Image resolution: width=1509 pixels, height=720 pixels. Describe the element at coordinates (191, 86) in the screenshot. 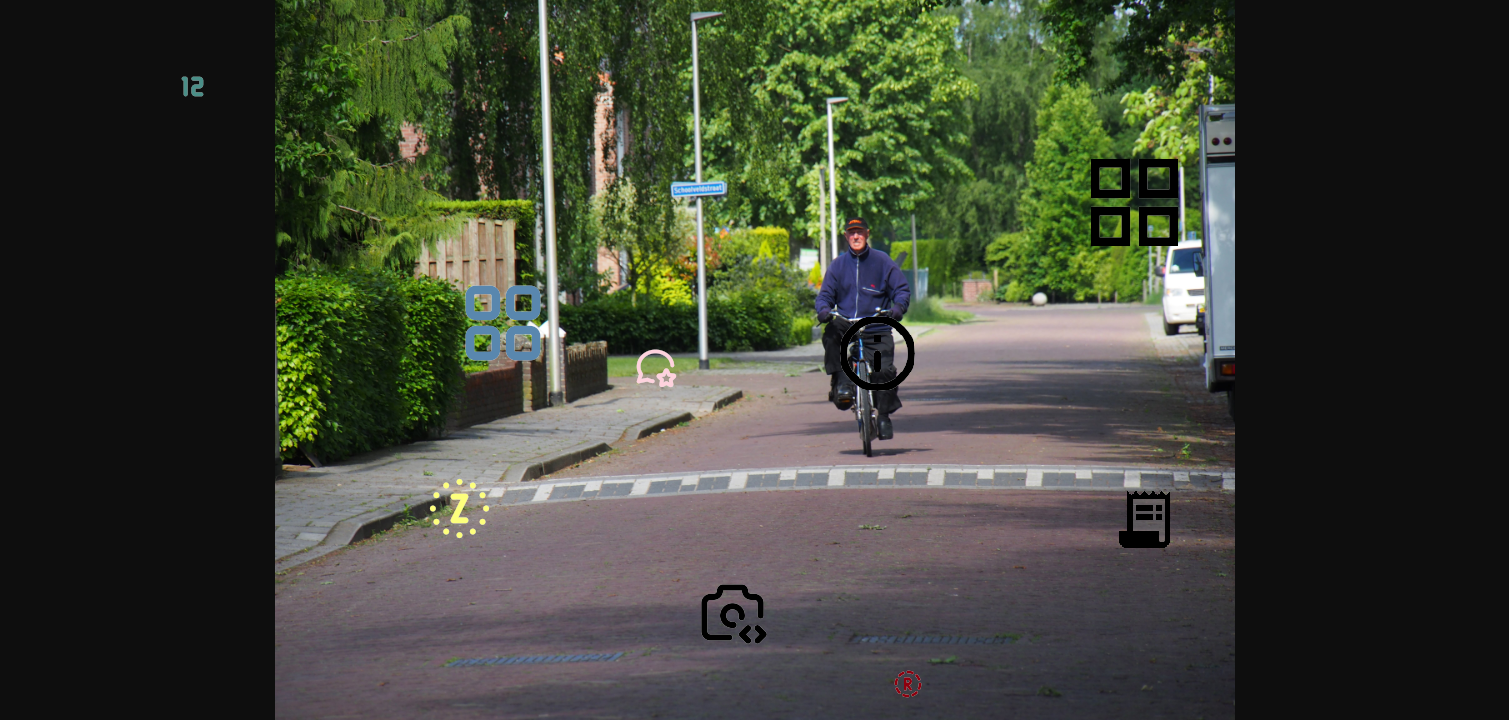

I see `indicates item count or quantity of 12` at that location.